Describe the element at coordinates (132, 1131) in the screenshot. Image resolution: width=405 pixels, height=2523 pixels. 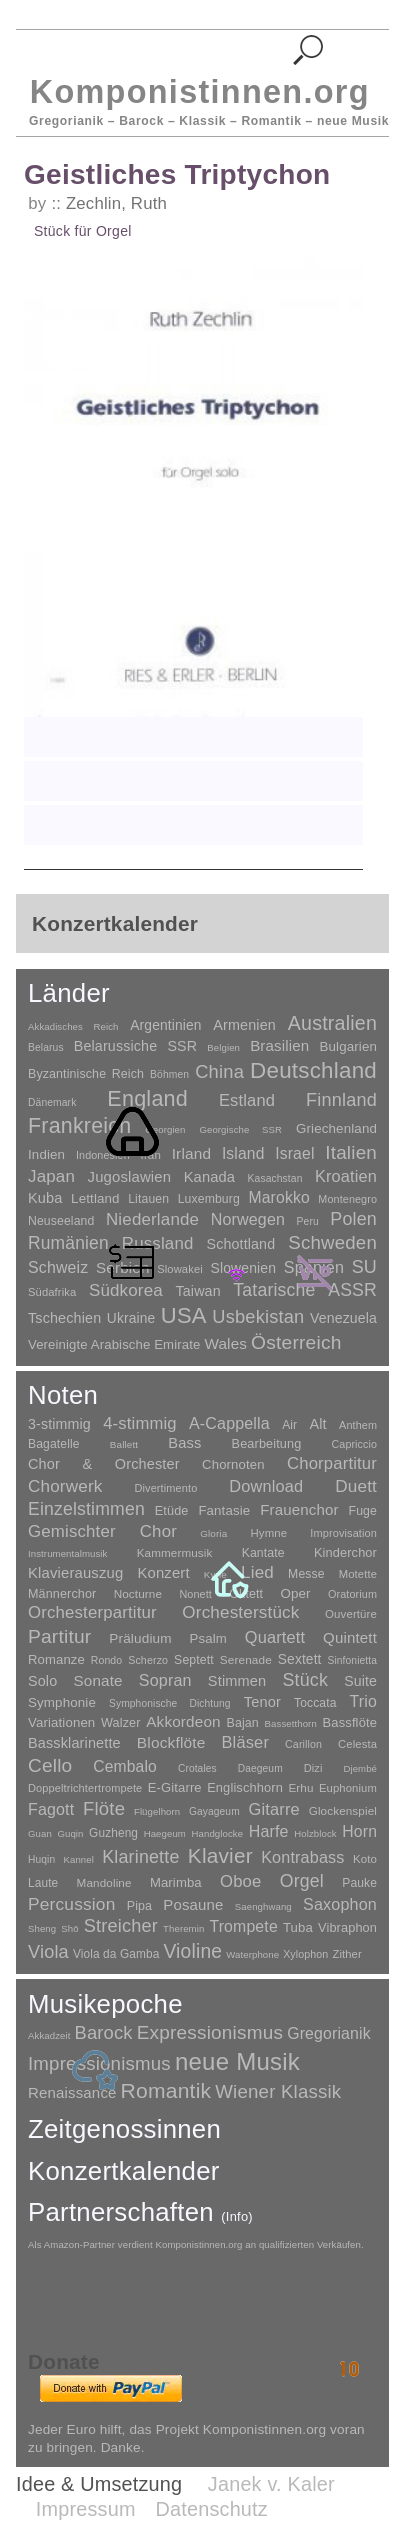
I see `access food or restaurant options` at that location.